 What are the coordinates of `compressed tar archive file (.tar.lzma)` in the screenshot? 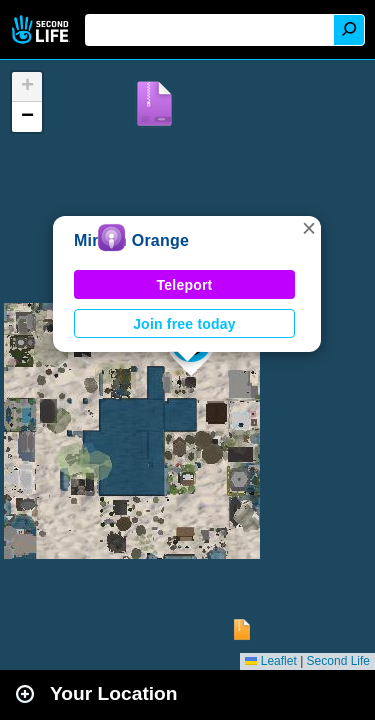 It's located at (242, 630).